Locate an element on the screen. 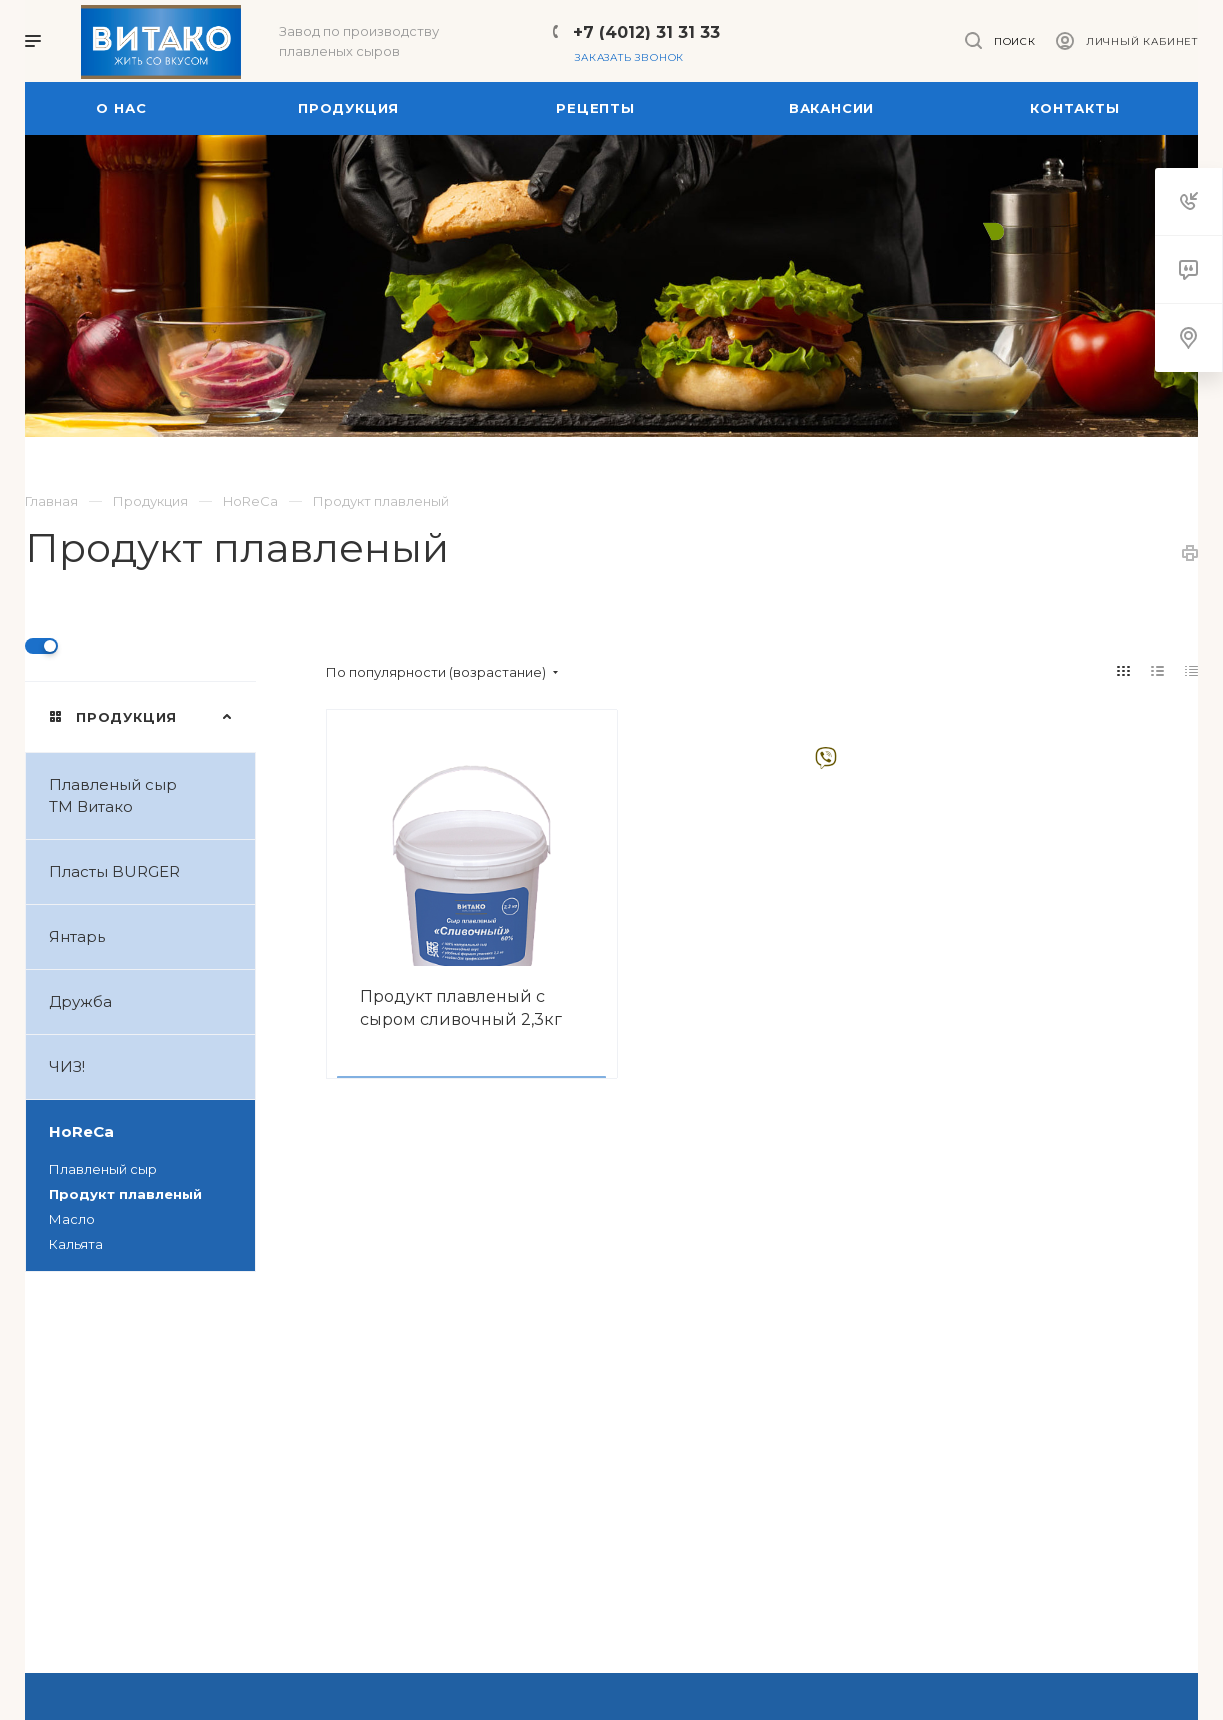 This screenshot has height=1720, width=1223. open viber messaging app is located at coordinates (826, 758).